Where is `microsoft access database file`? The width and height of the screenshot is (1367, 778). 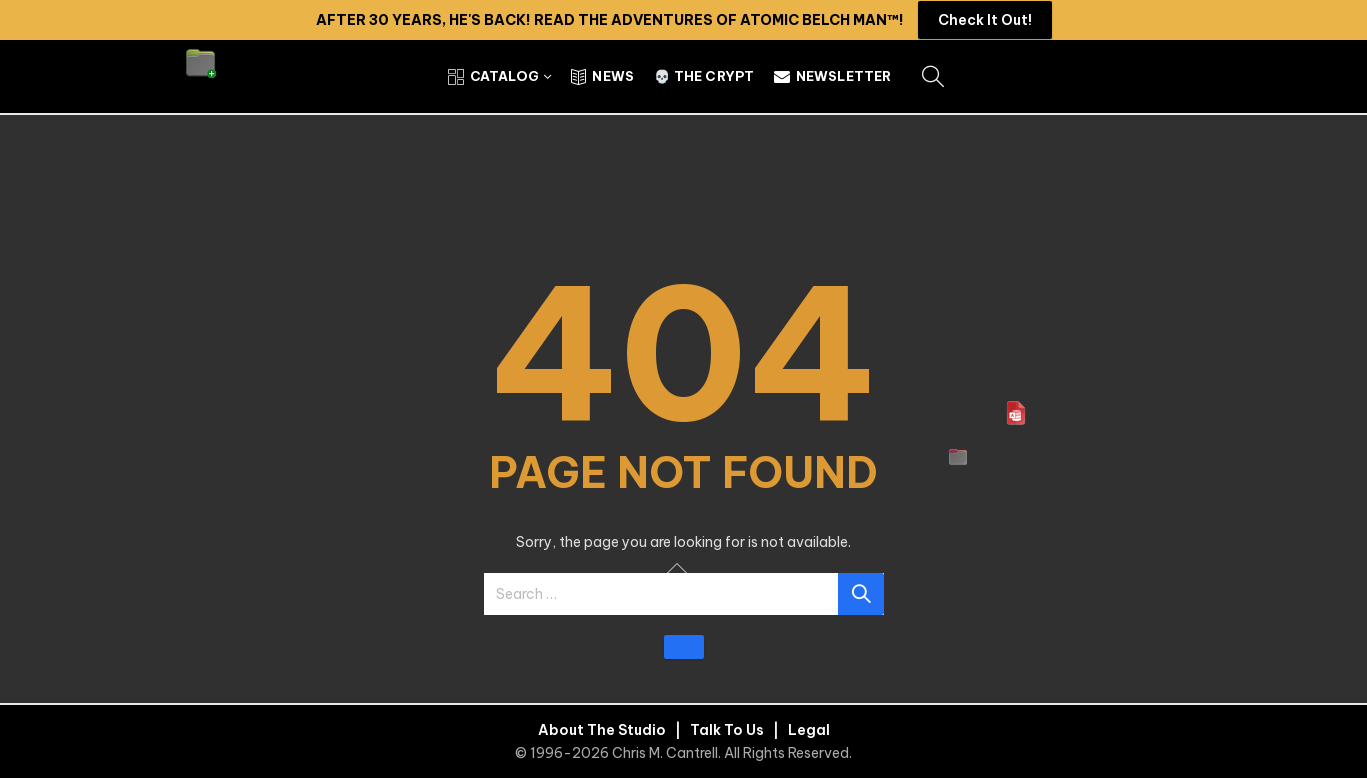 microsoft access database file is located at coordinates (1016, 413).